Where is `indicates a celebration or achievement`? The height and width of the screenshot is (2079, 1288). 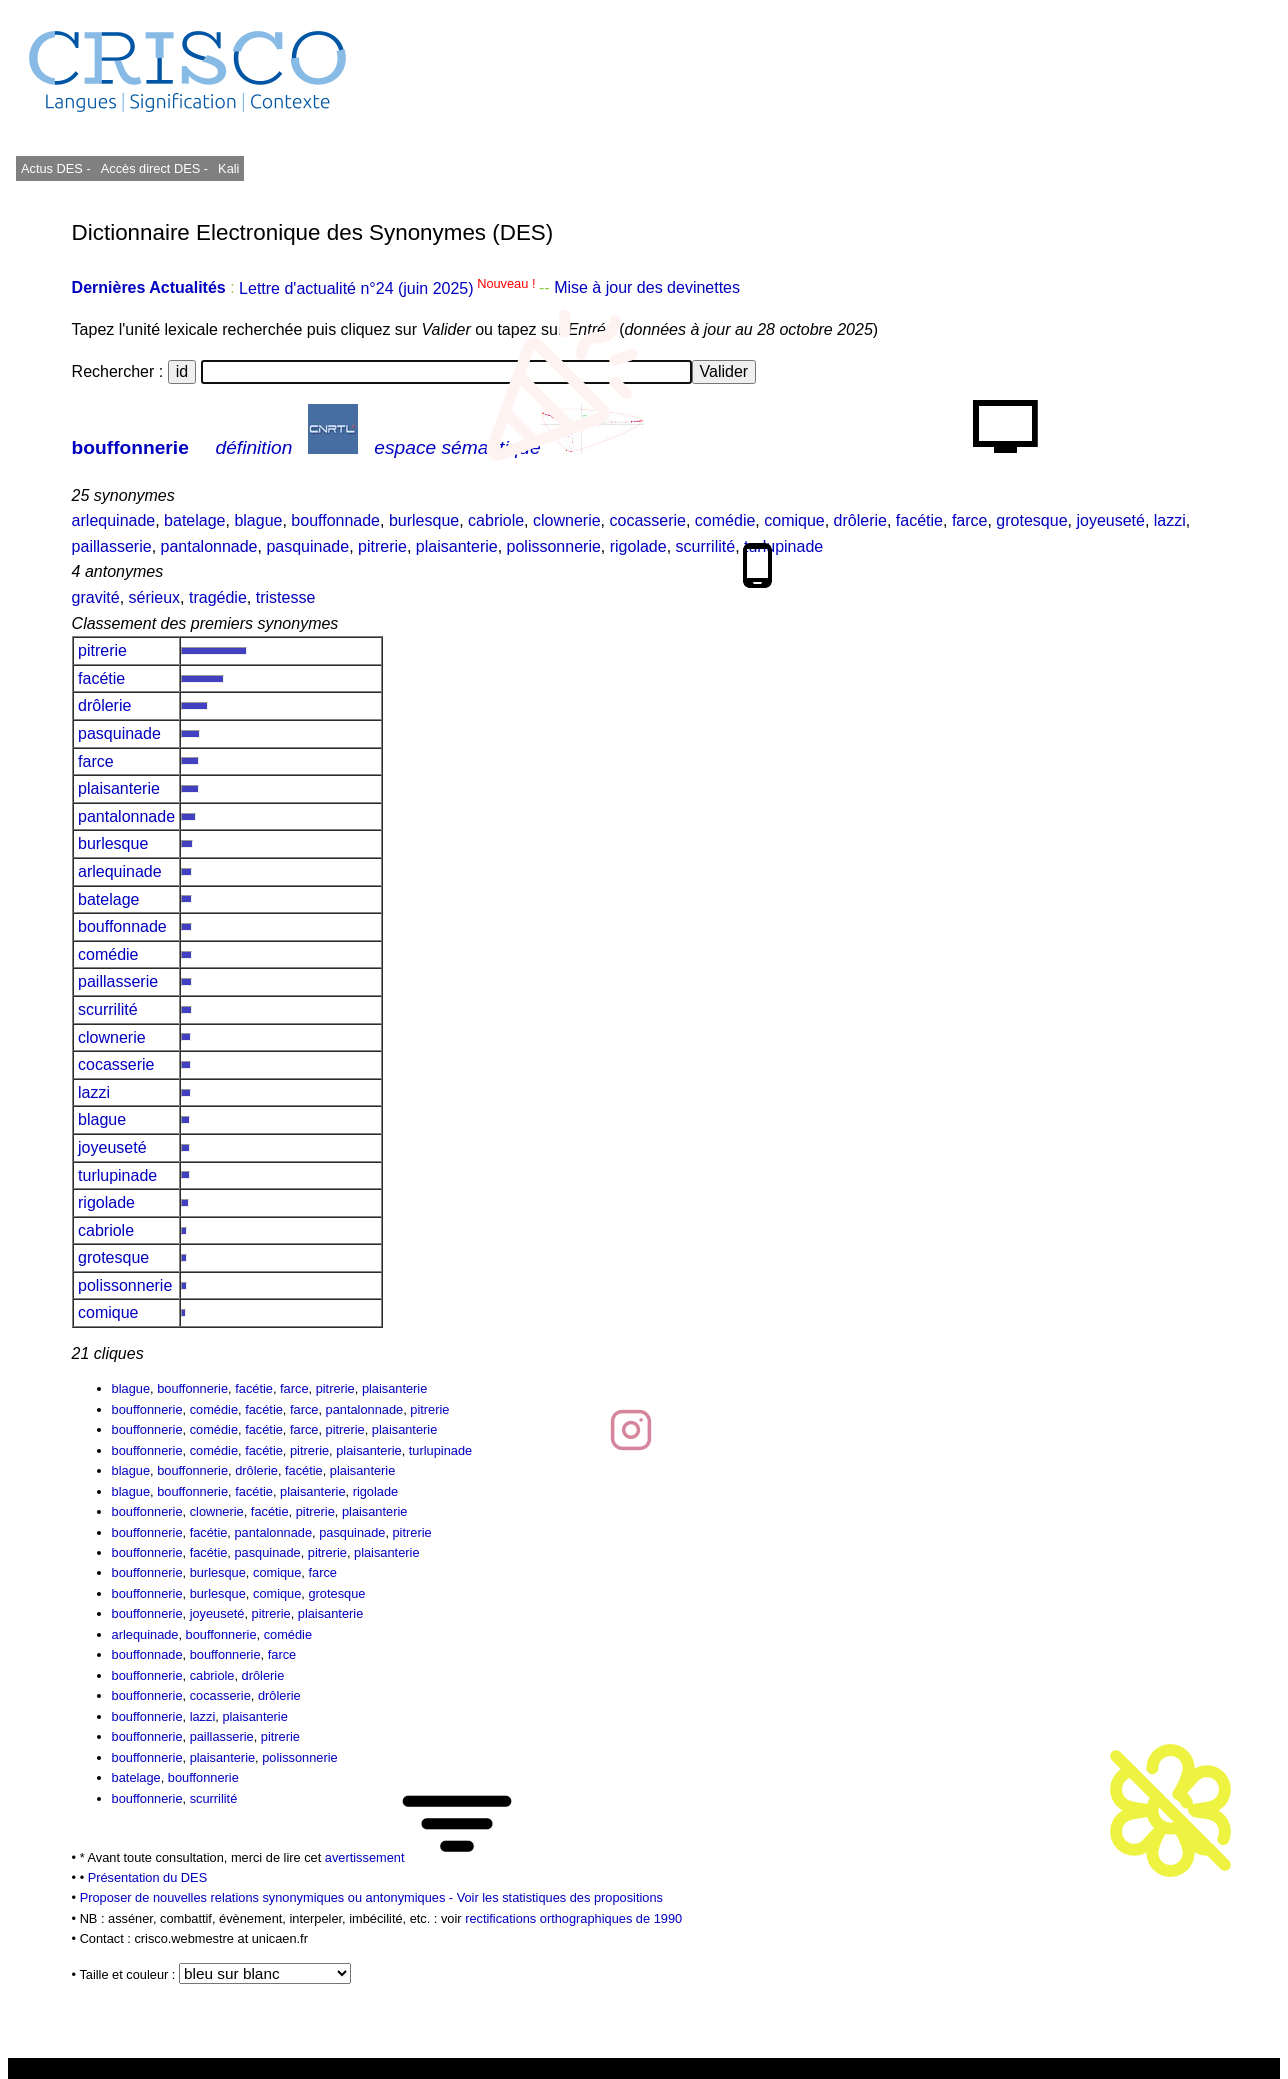
indicates a celebration or achievement is located at coordinates (553, 393).